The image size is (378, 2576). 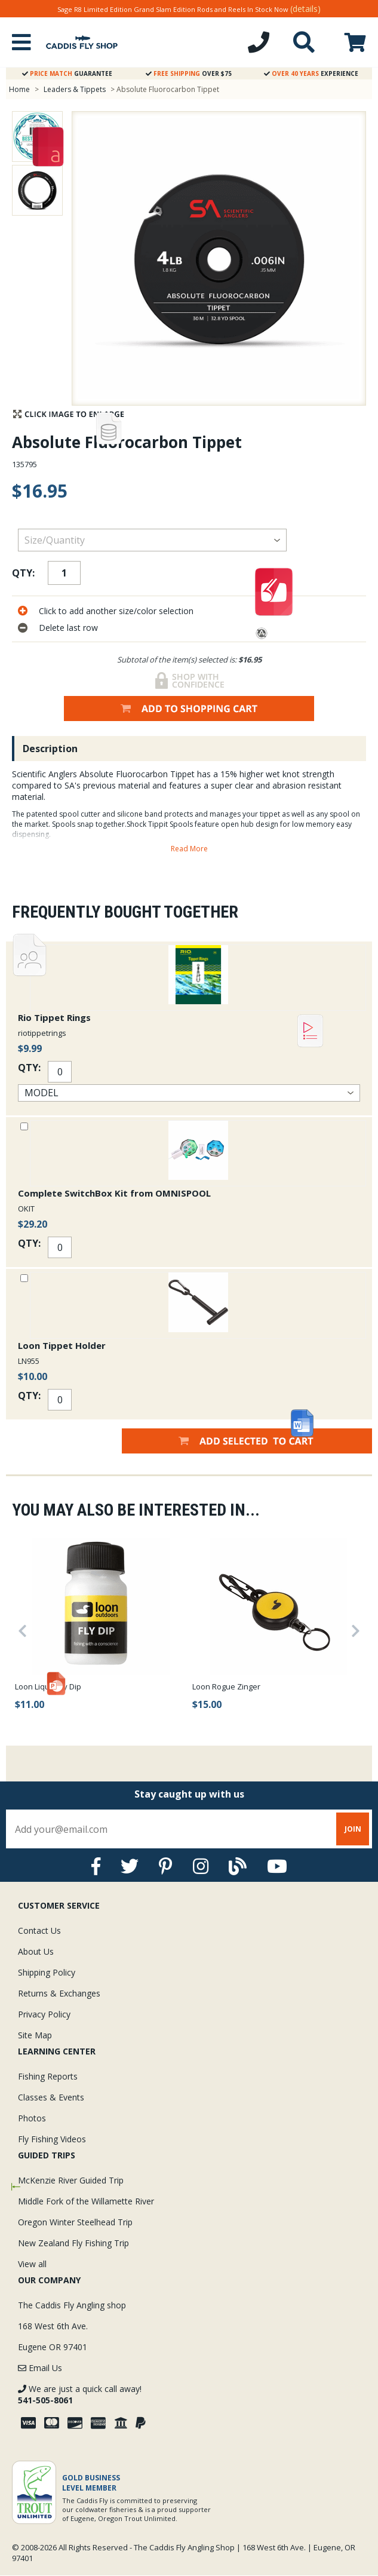 What do you see at coordinates (56, 1683) in the screenshot?
I see `microsoft powerpoint file` at bounding box center [56, 1683].